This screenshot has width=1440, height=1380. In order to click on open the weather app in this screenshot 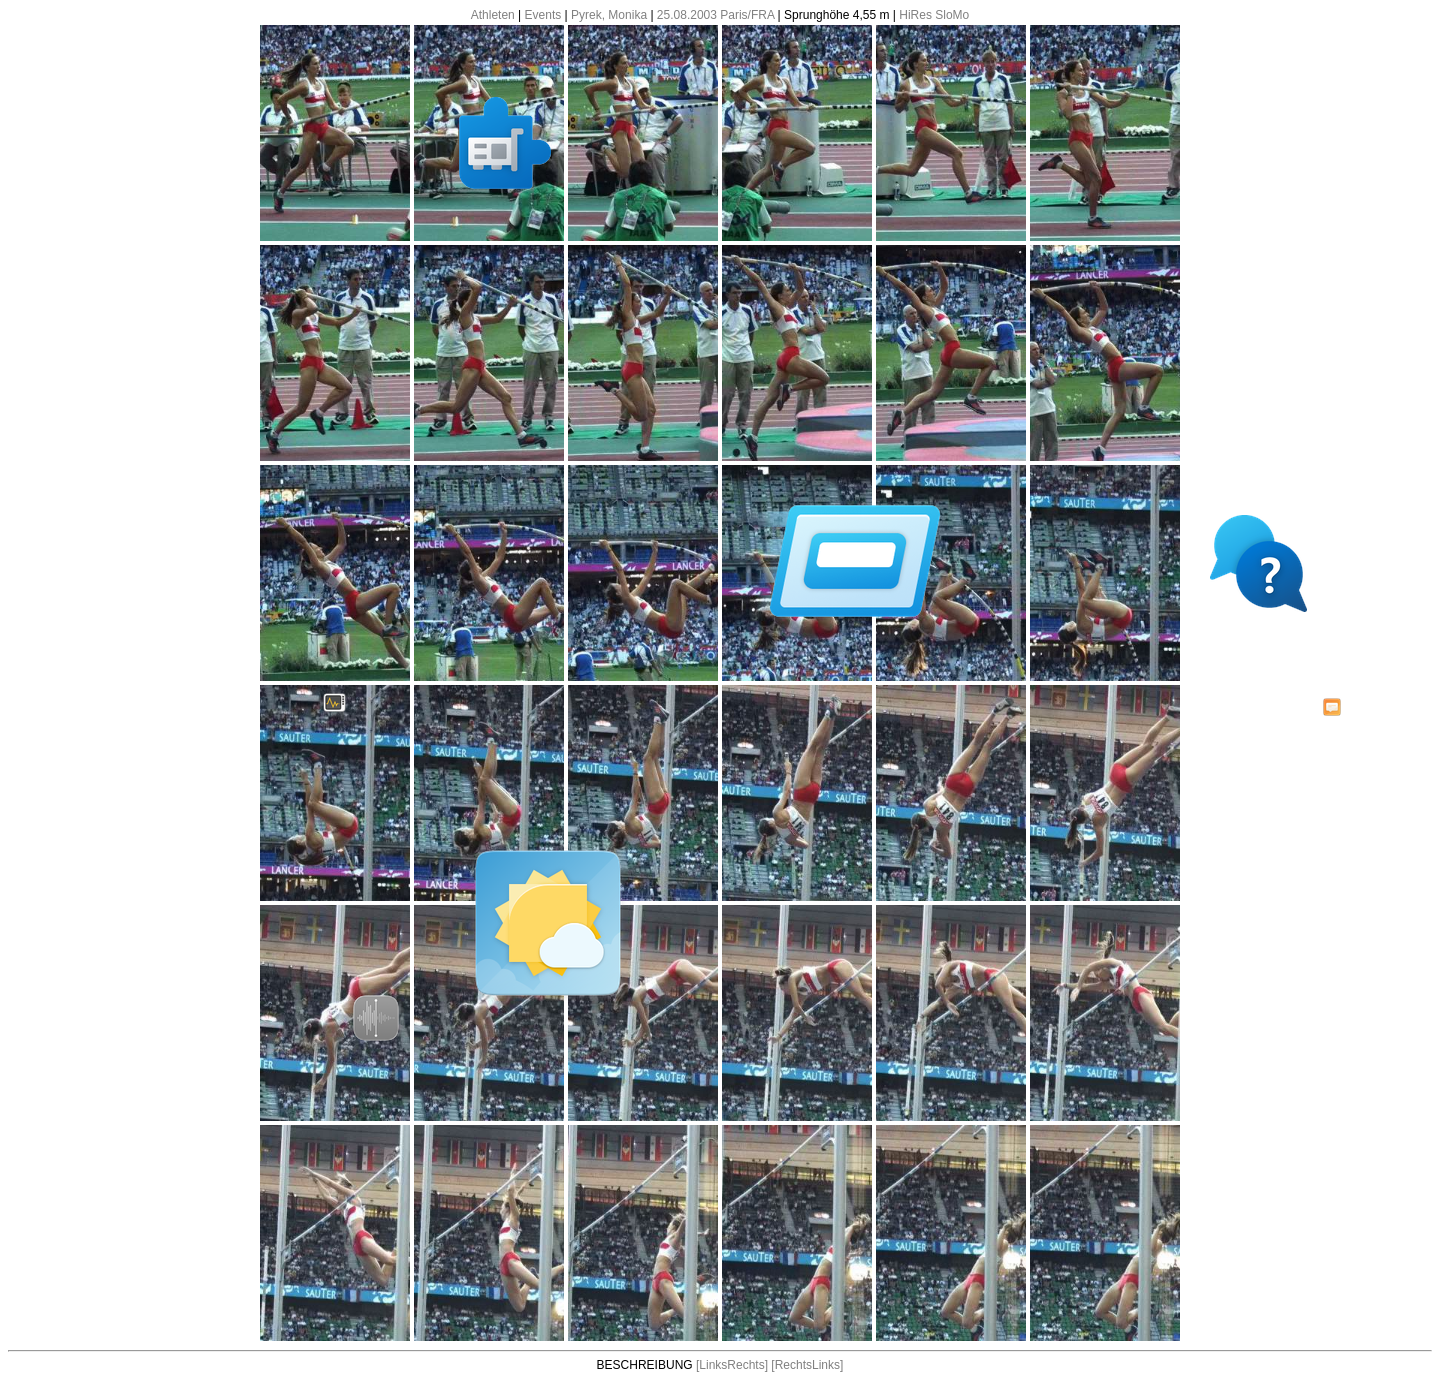, I will do `click(548, 923)`.